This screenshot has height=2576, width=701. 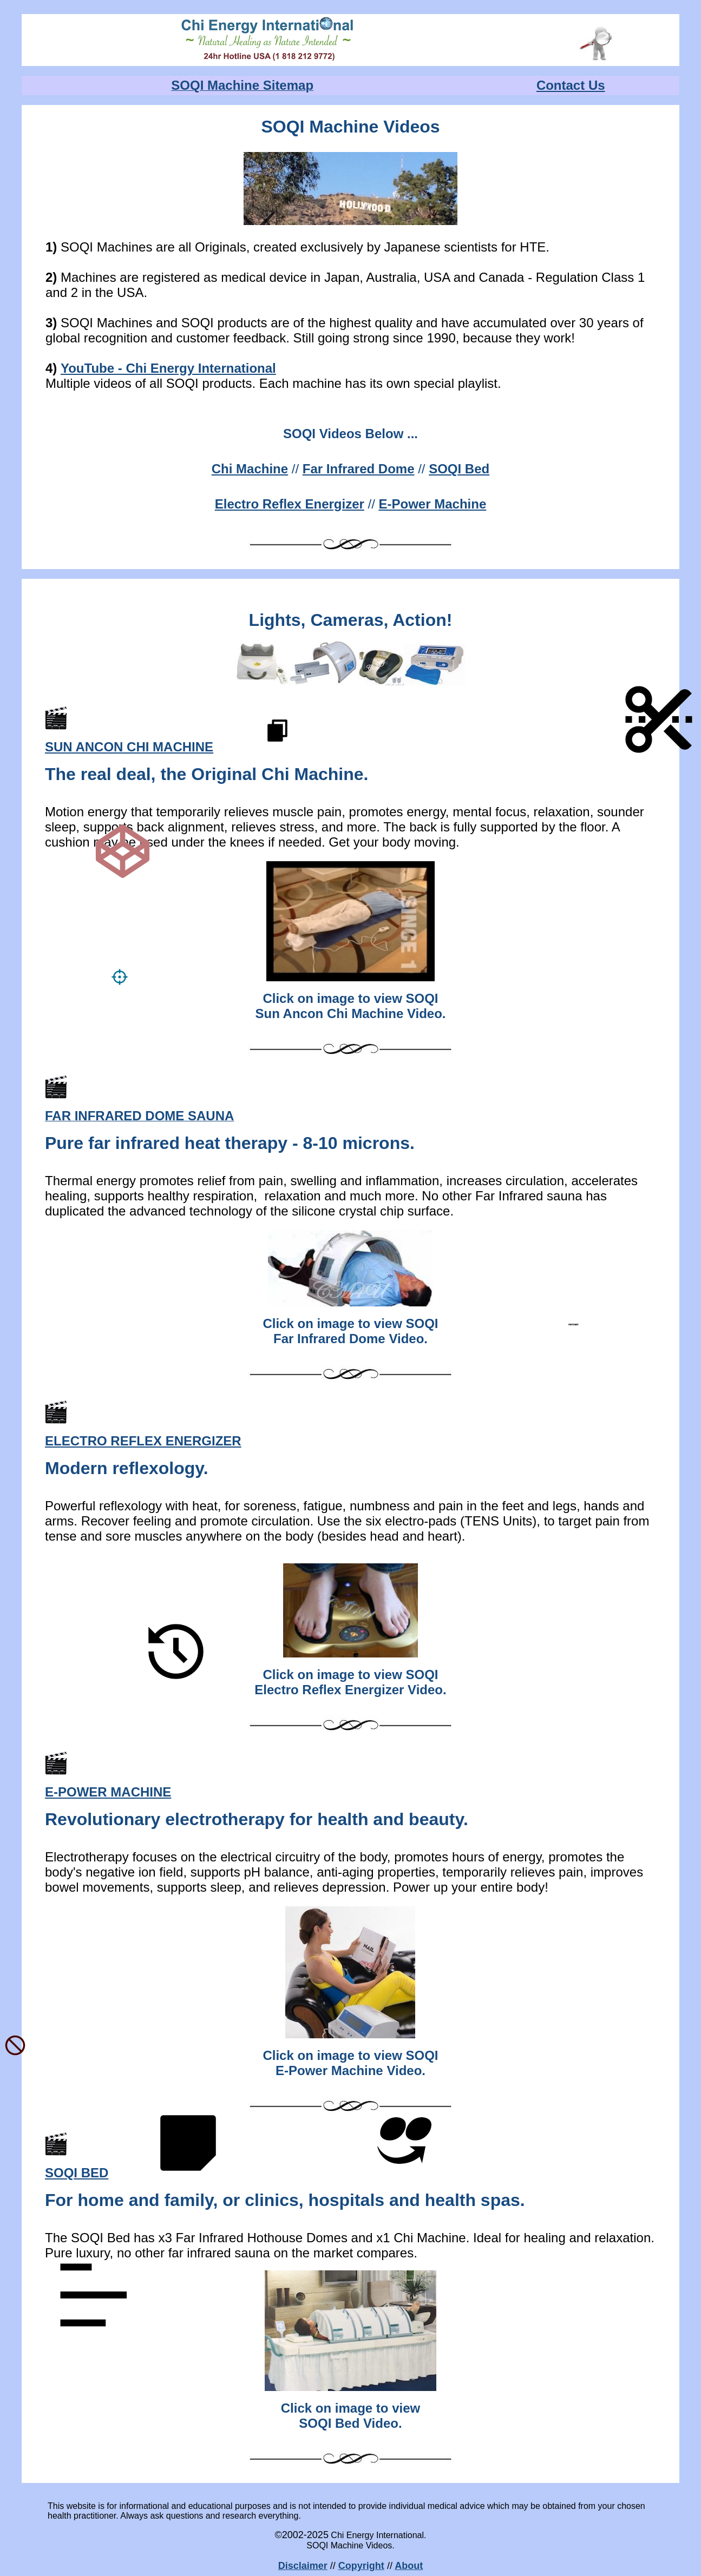 I want to click on open the iFood delivery app, so click(x=404, y=2141).